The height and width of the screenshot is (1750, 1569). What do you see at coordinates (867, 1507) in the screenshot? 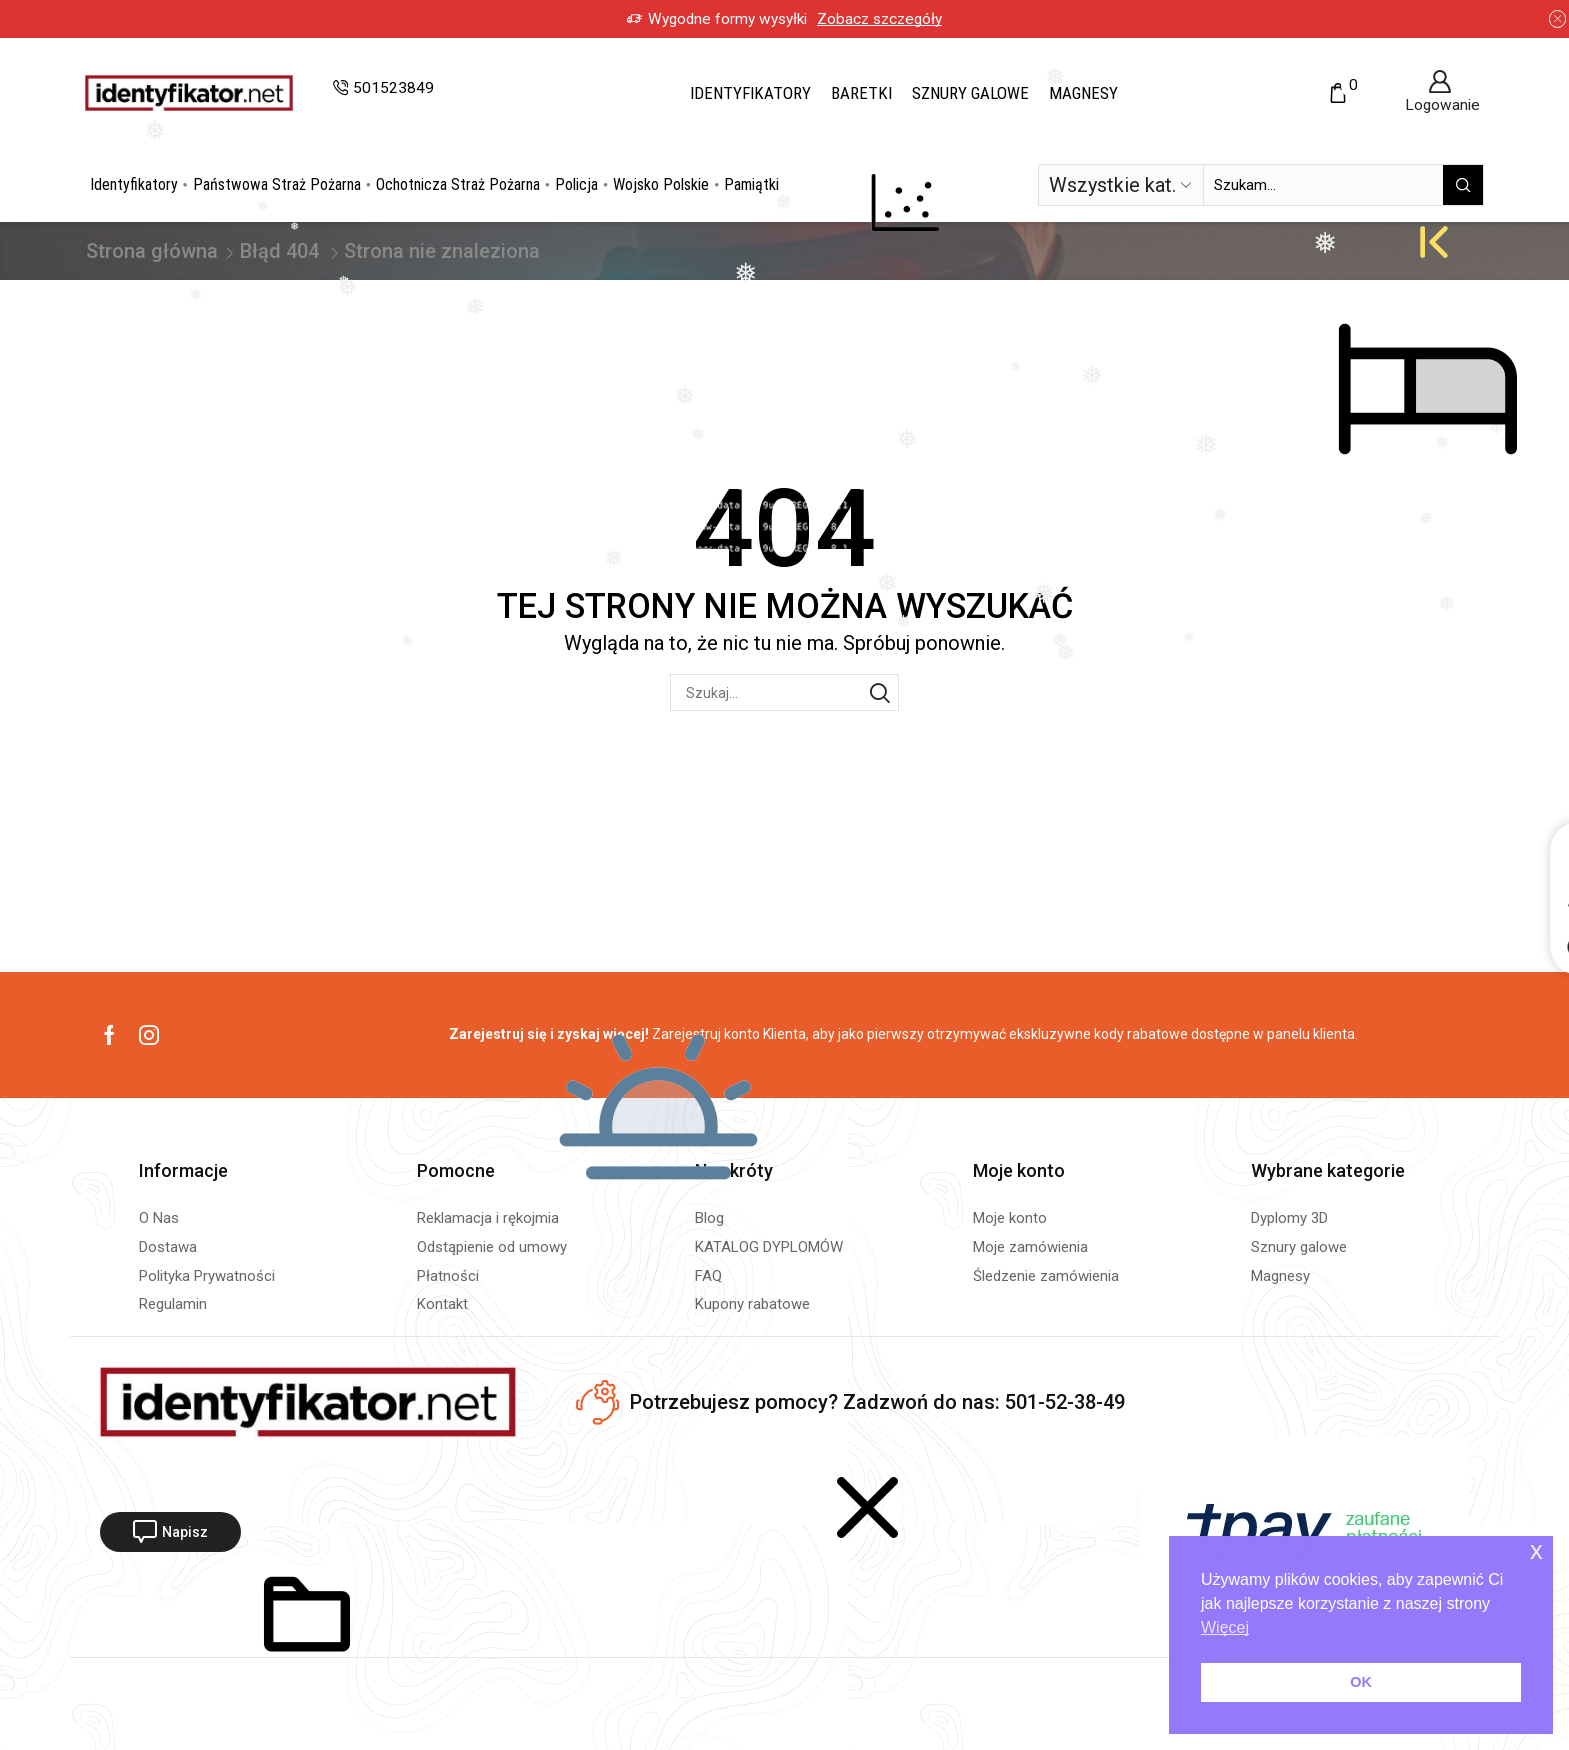
I see `close the current window or dialog` at bounding box center [867, 1507].